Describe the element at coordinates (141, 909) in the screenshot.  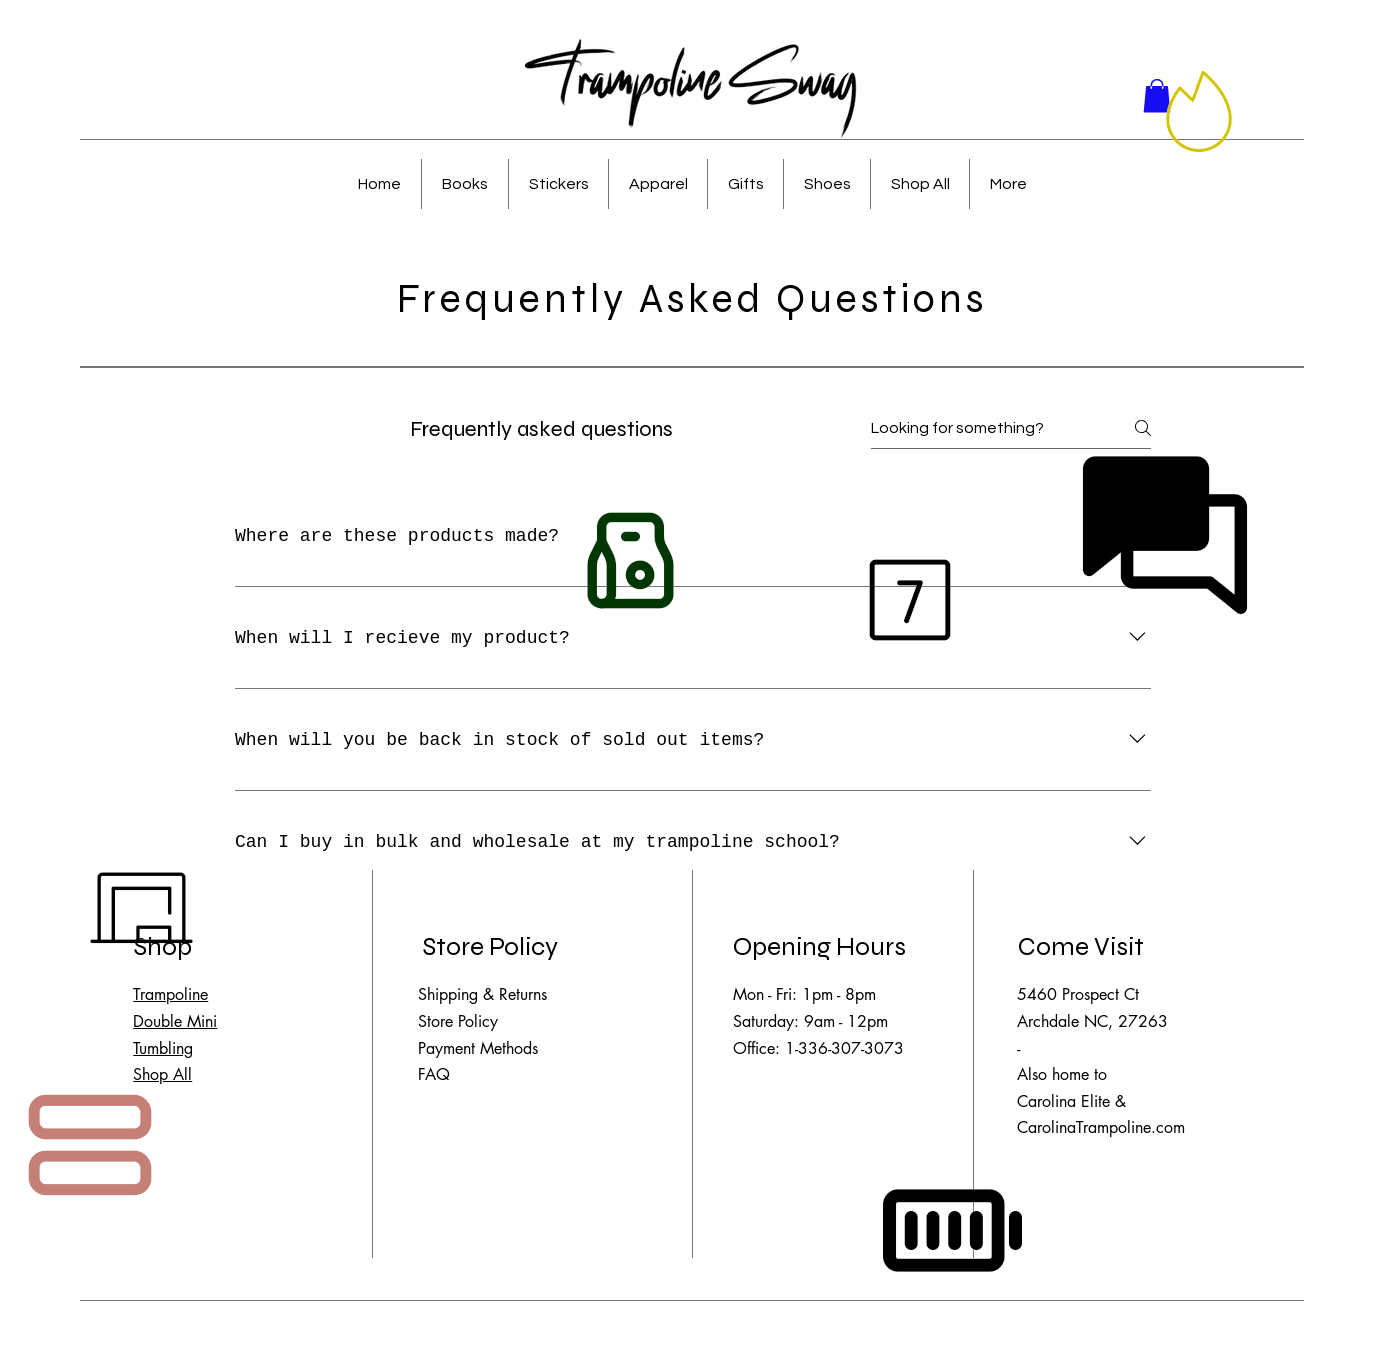
I see `access whiteboard or presentation mode` at that location.